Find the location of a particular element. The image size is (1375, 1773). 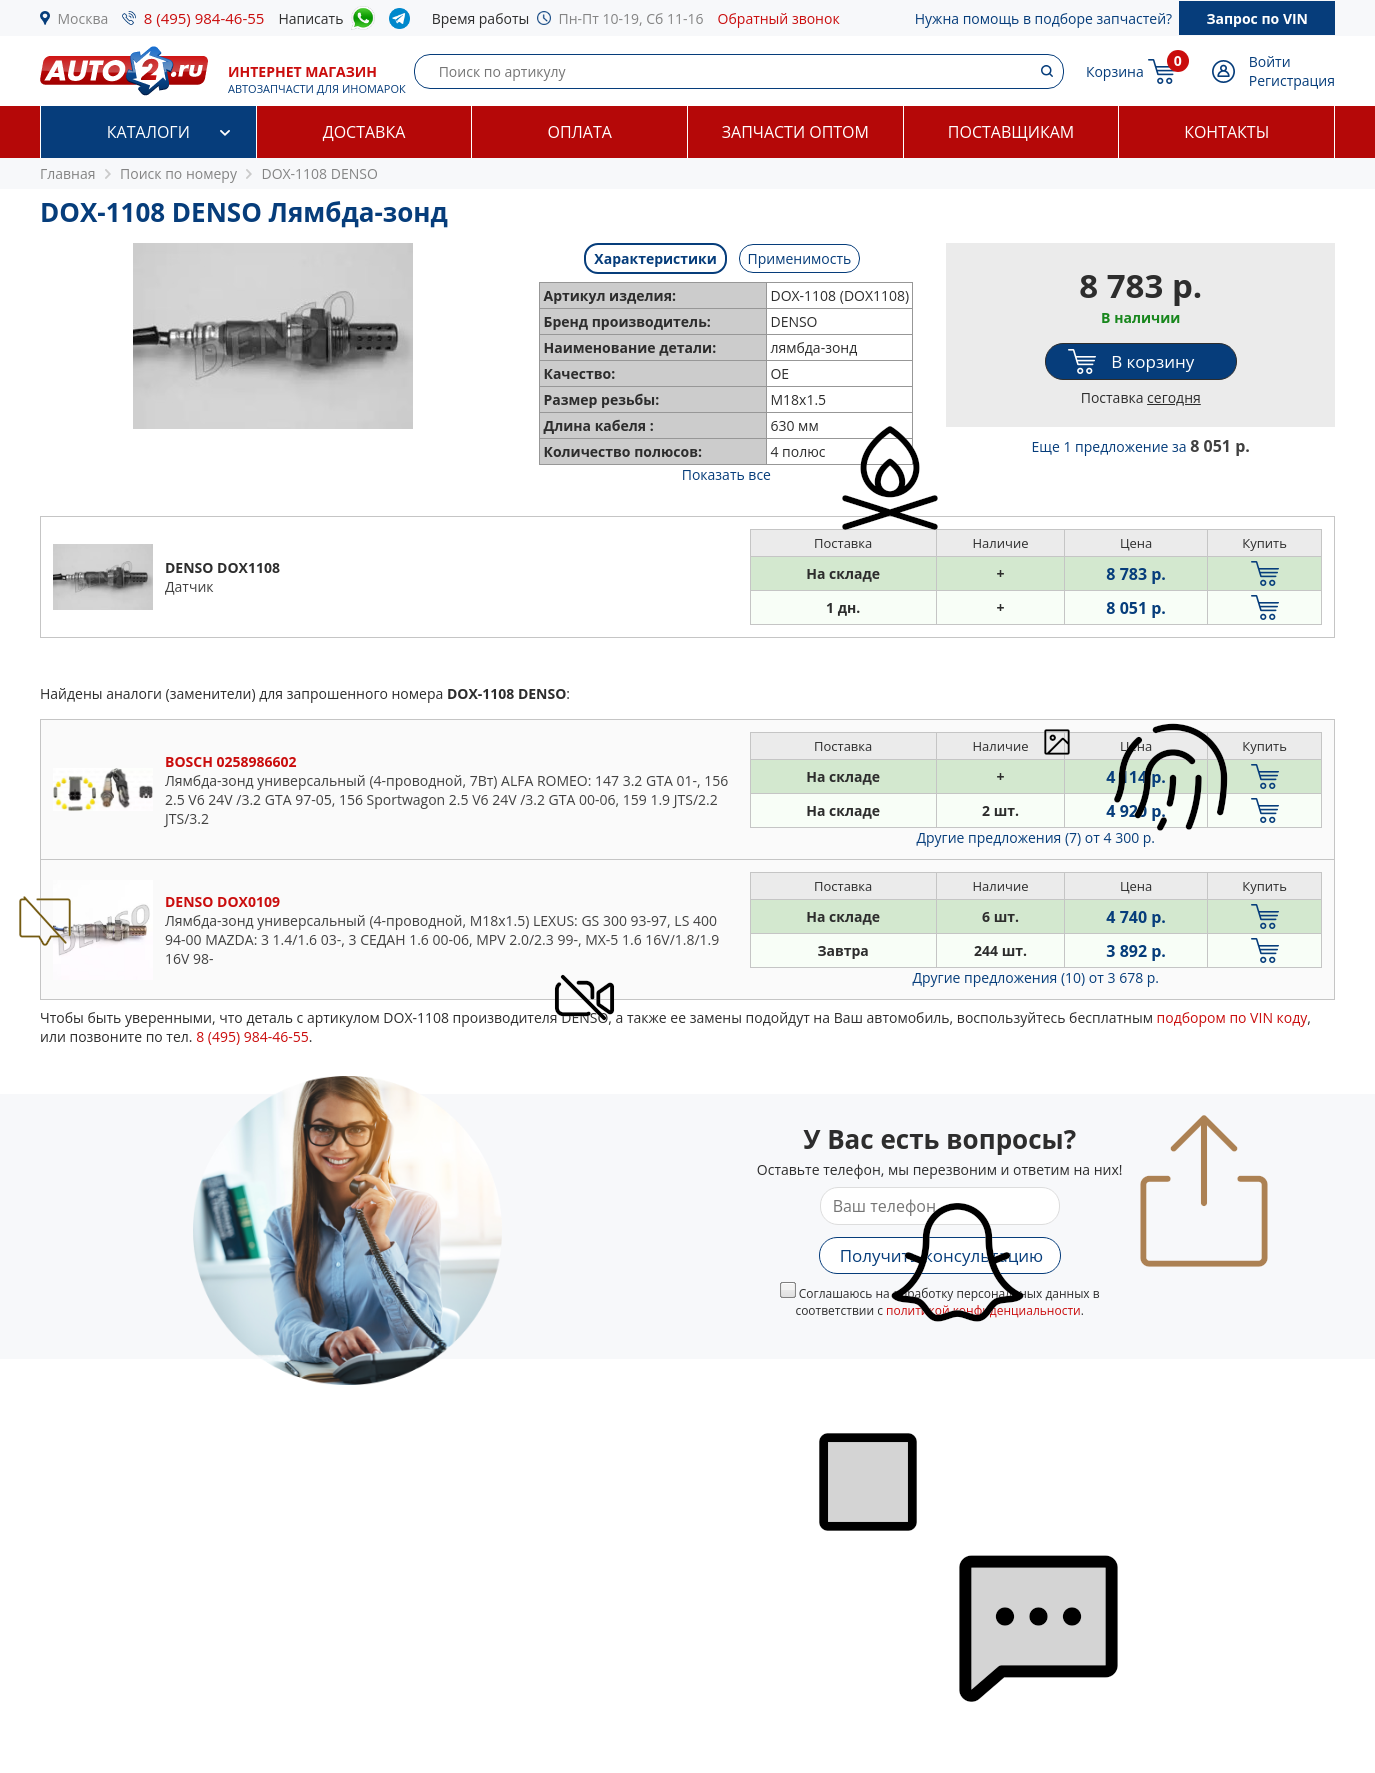

turn off camera or disable video is located at coordinates (584, 998).